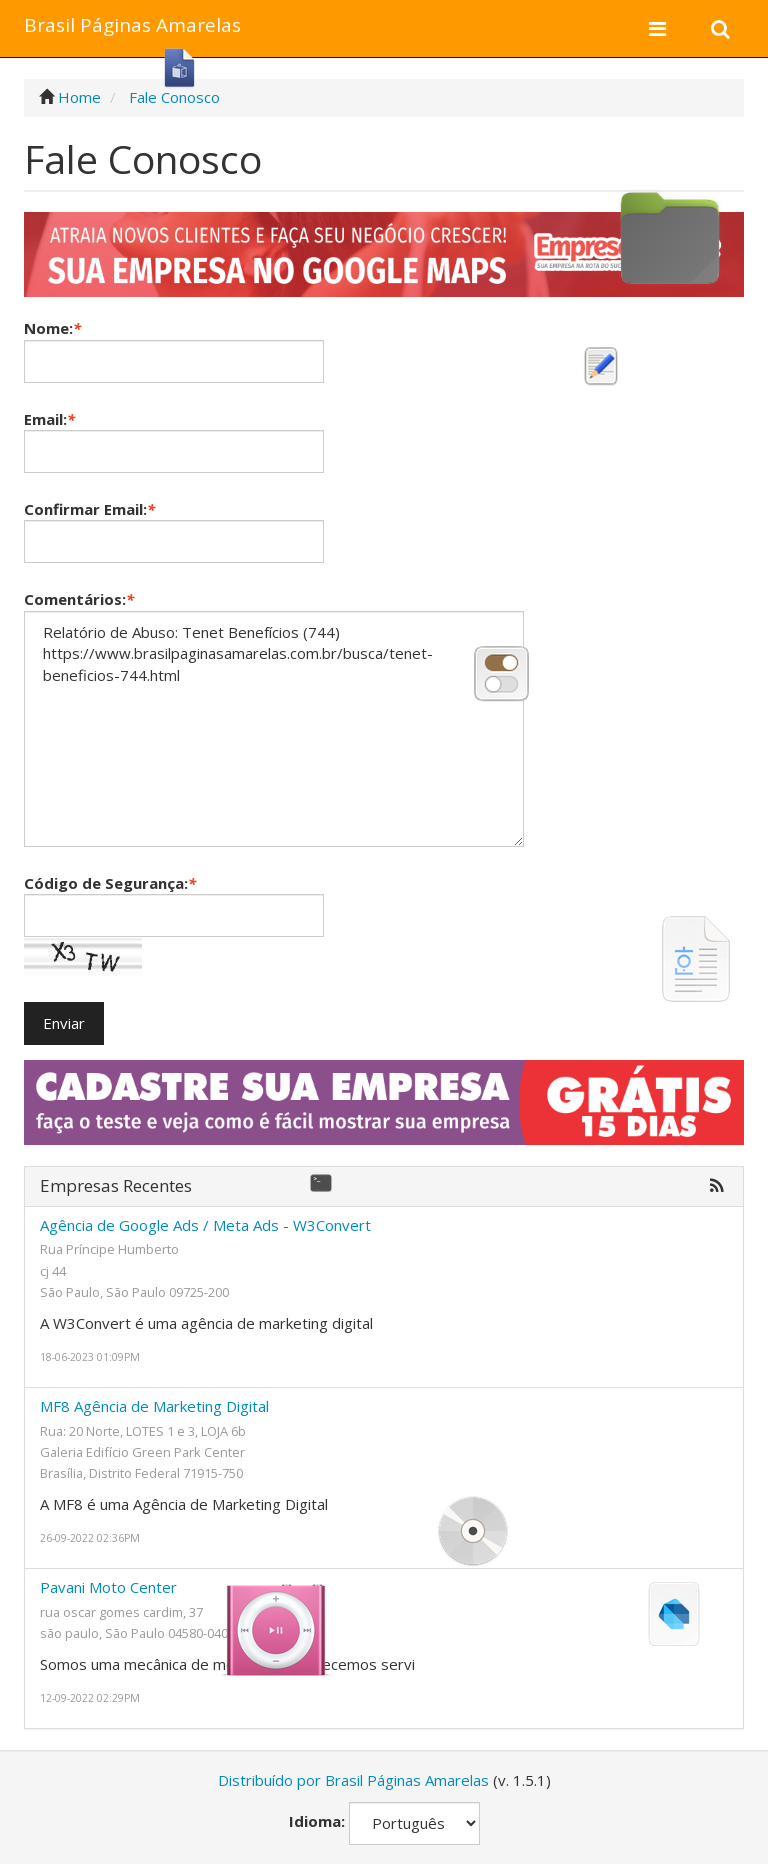 This screenshot has height=1864, width=768. I want to click on open unity tweak tool settings, so click(501, 673).